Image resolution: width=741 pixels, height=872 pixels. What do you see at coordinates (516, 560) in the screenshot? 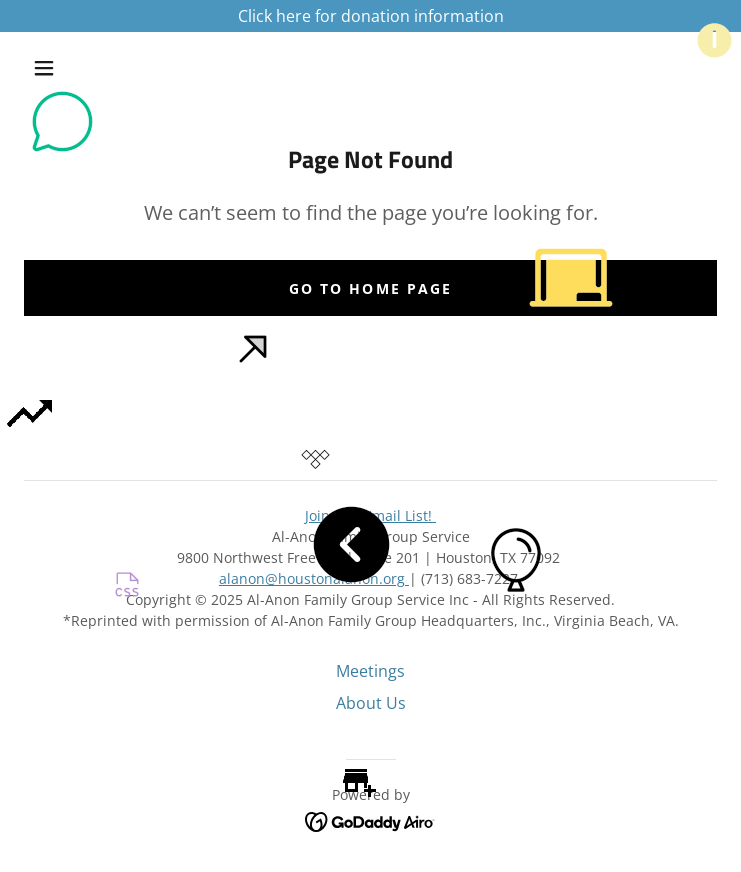
I see `indicates a celebration or birthday event` at bounding box center [516, 560].